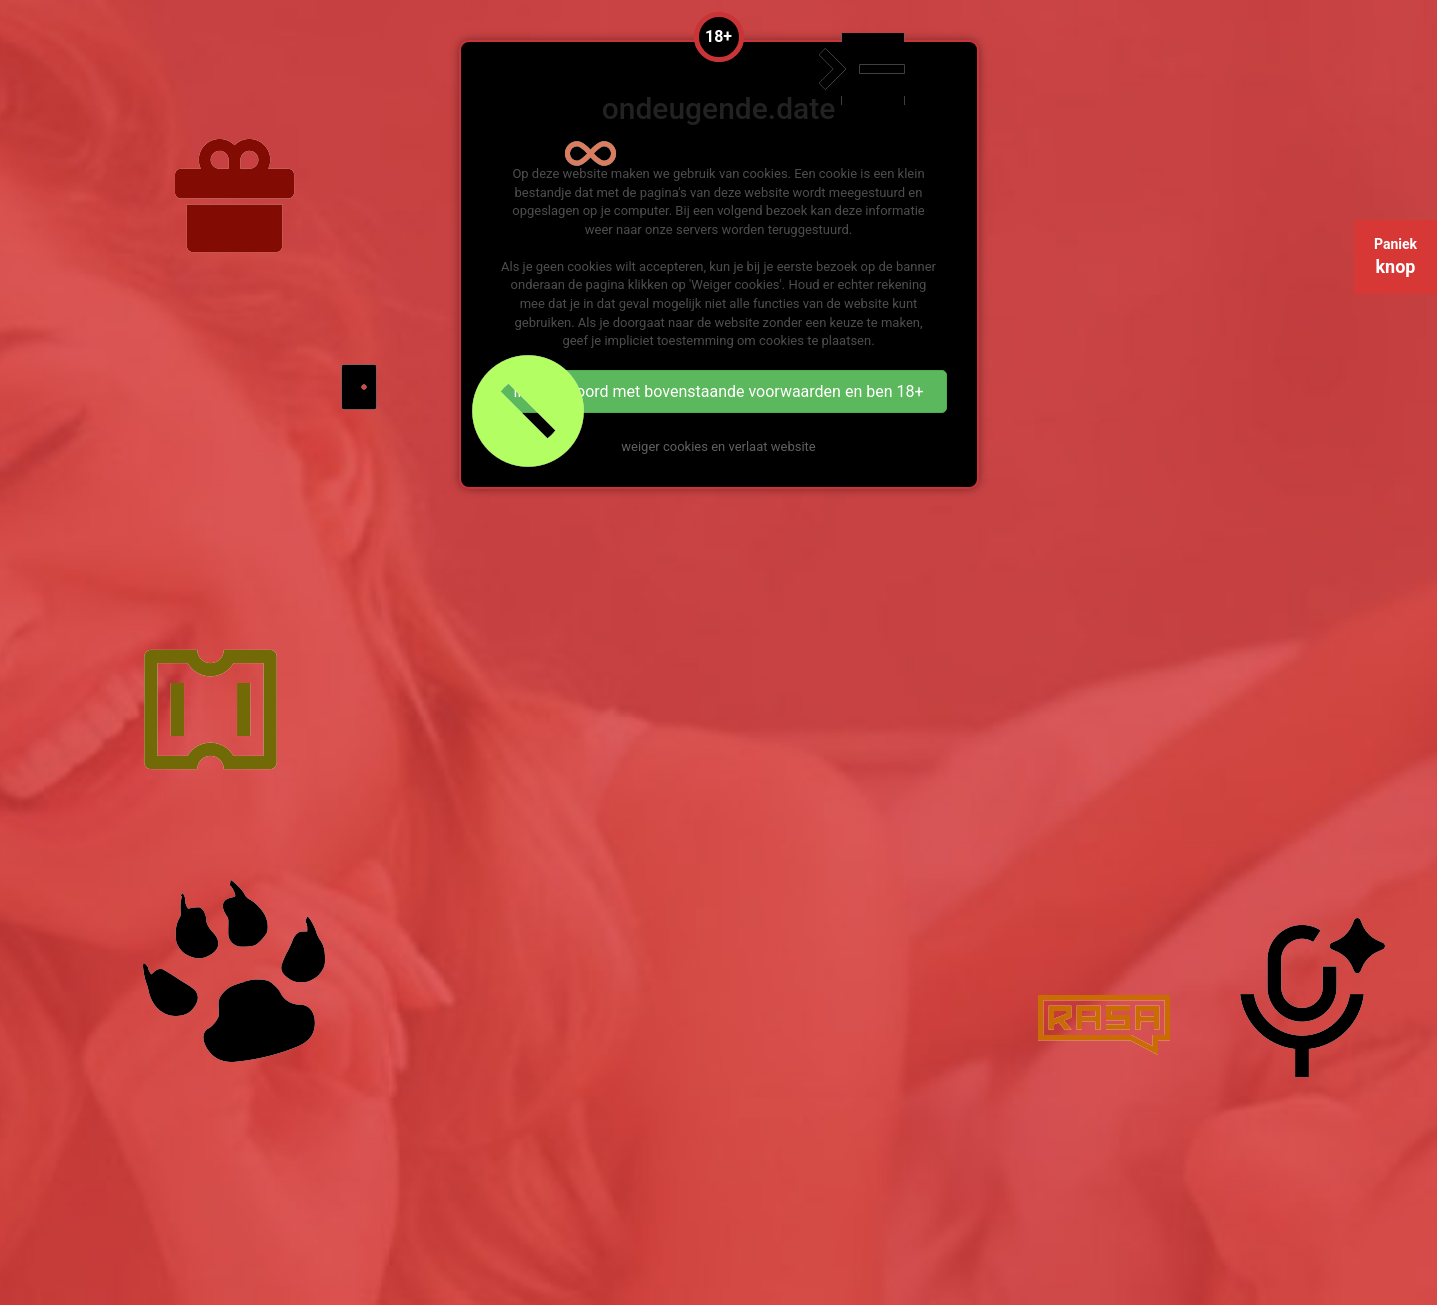 This screenshot has width=1437, height=1305. Describe the element at coordinates (1302, 1001) in the screenshot. I see `activate AI-powered voice input` at that location.